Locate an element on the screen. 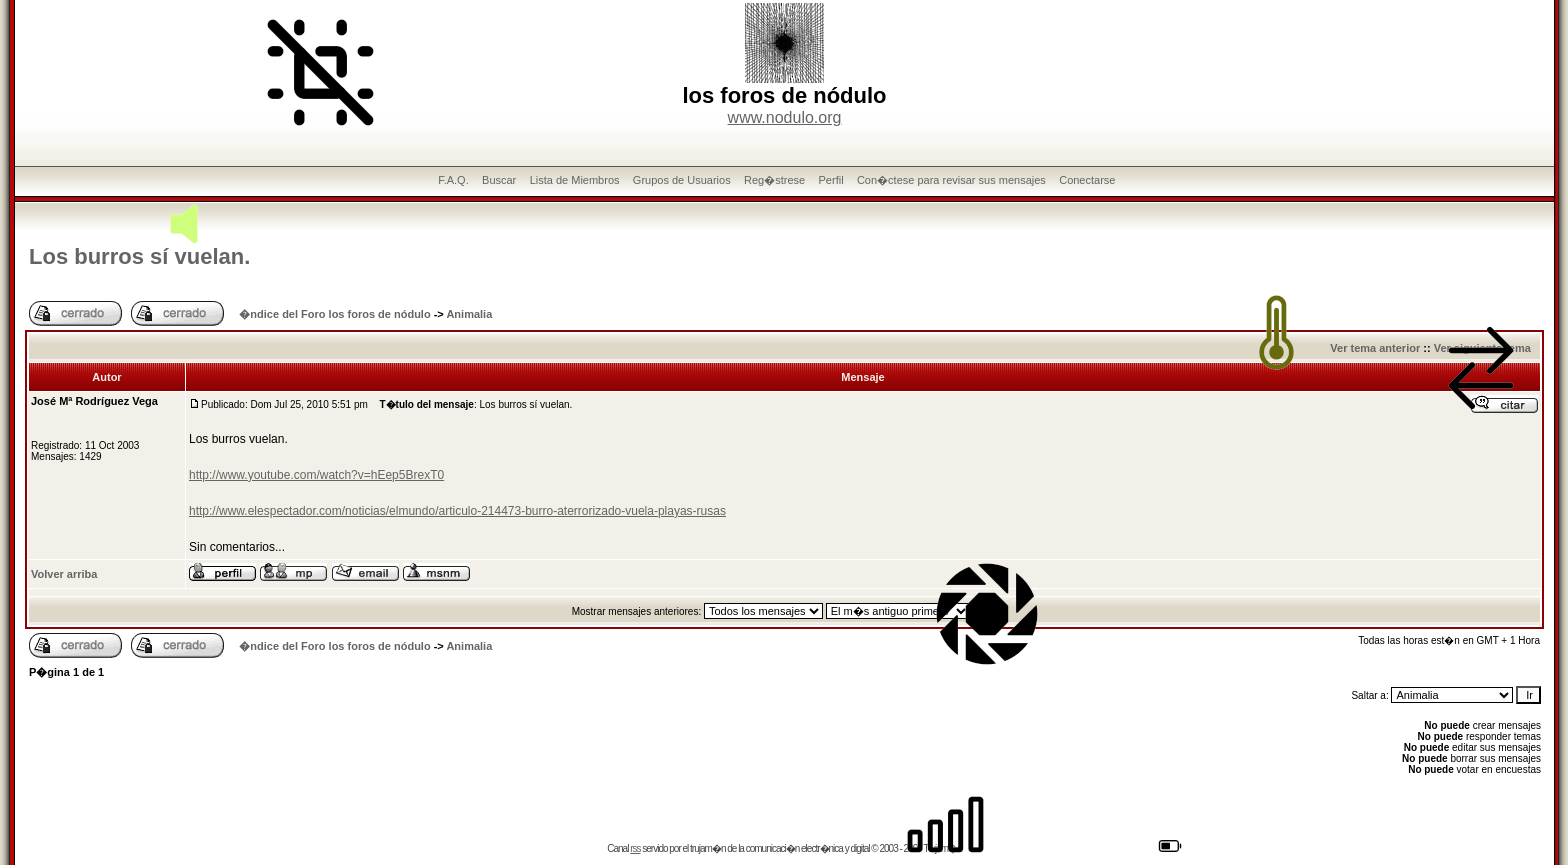 The height and width of the screenshot is (865, 1568). adjust camera aperture settings is located at coordinates (987, 614).